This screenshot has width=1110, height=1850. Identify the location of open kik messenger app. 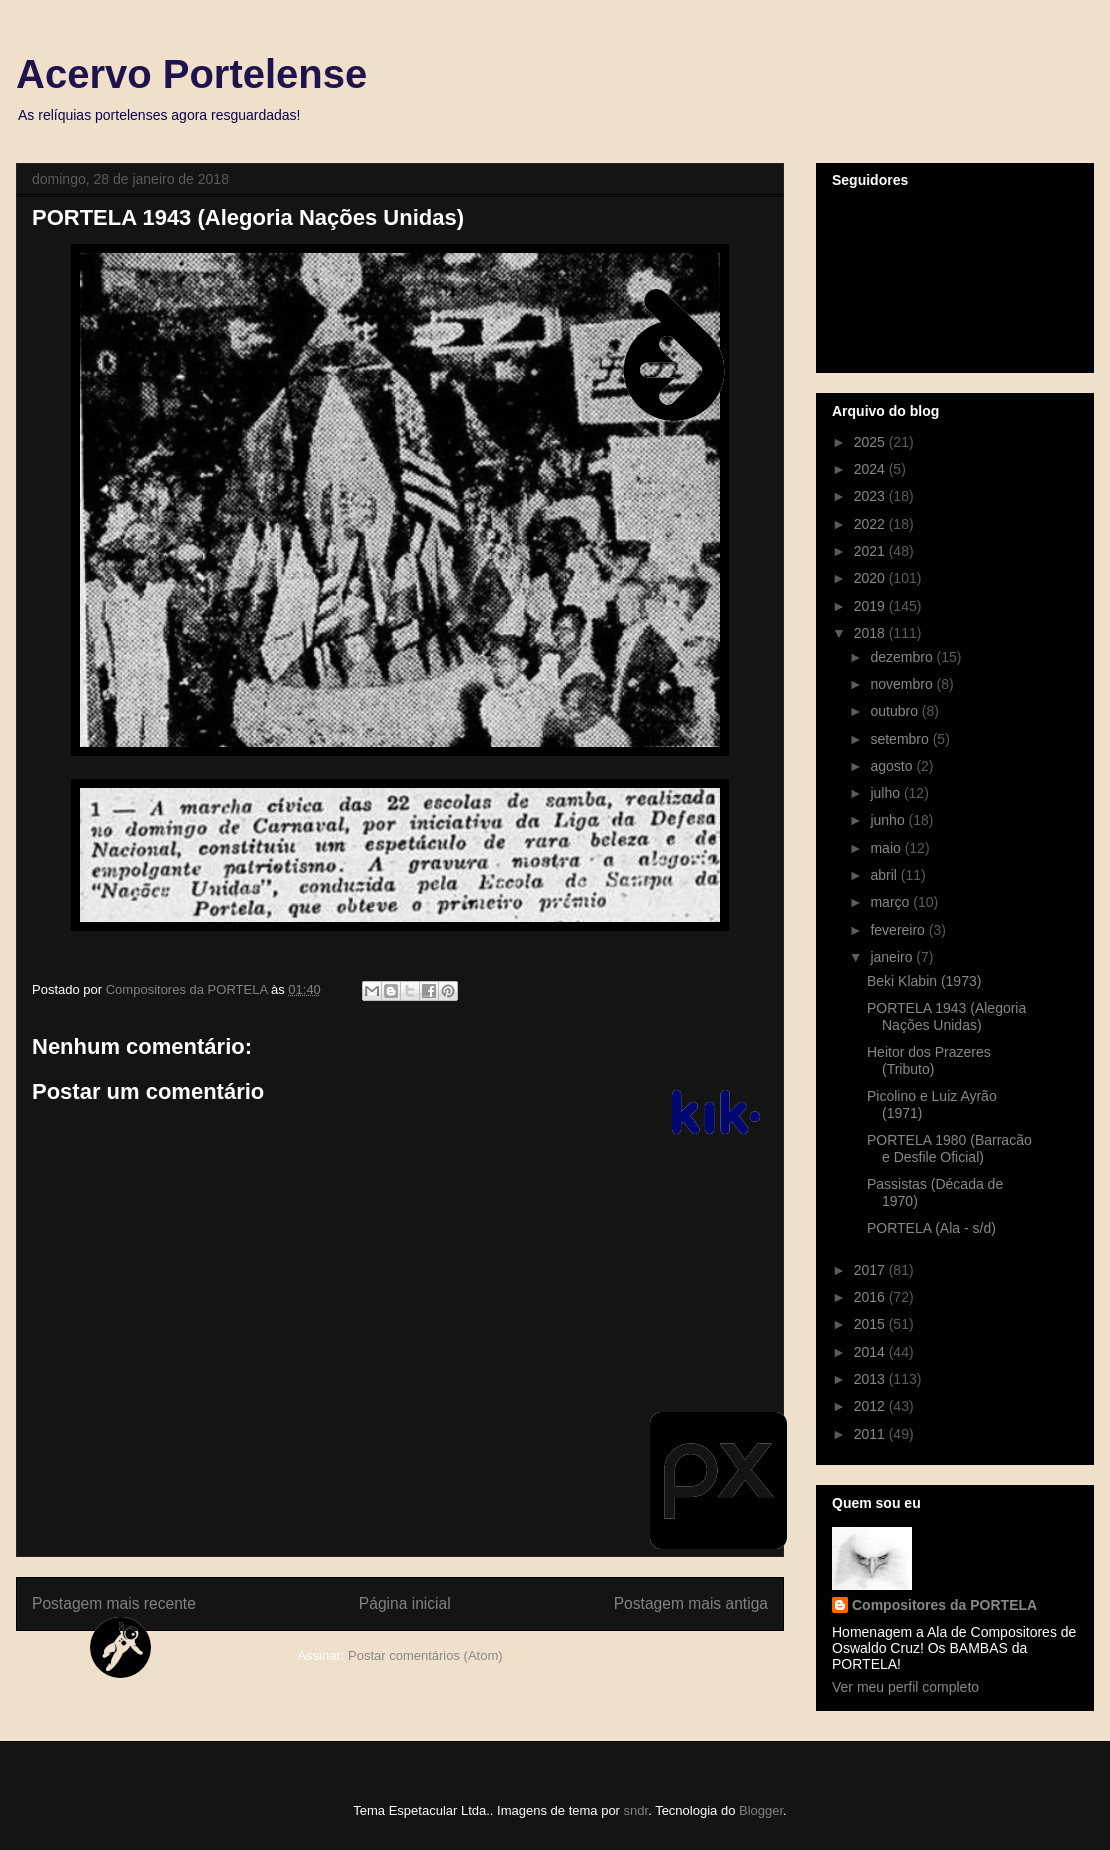
(716, 1112).